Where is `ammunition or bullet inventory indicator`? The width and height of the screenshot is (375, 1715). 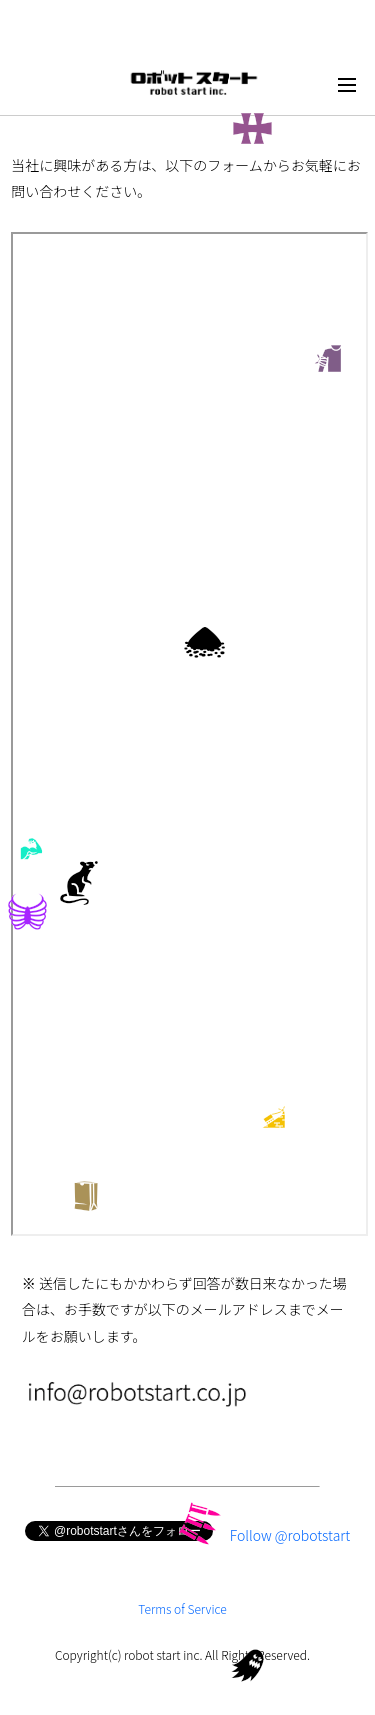
ammunition or bullet inventory indicator is located at coordinates (199, 1523).